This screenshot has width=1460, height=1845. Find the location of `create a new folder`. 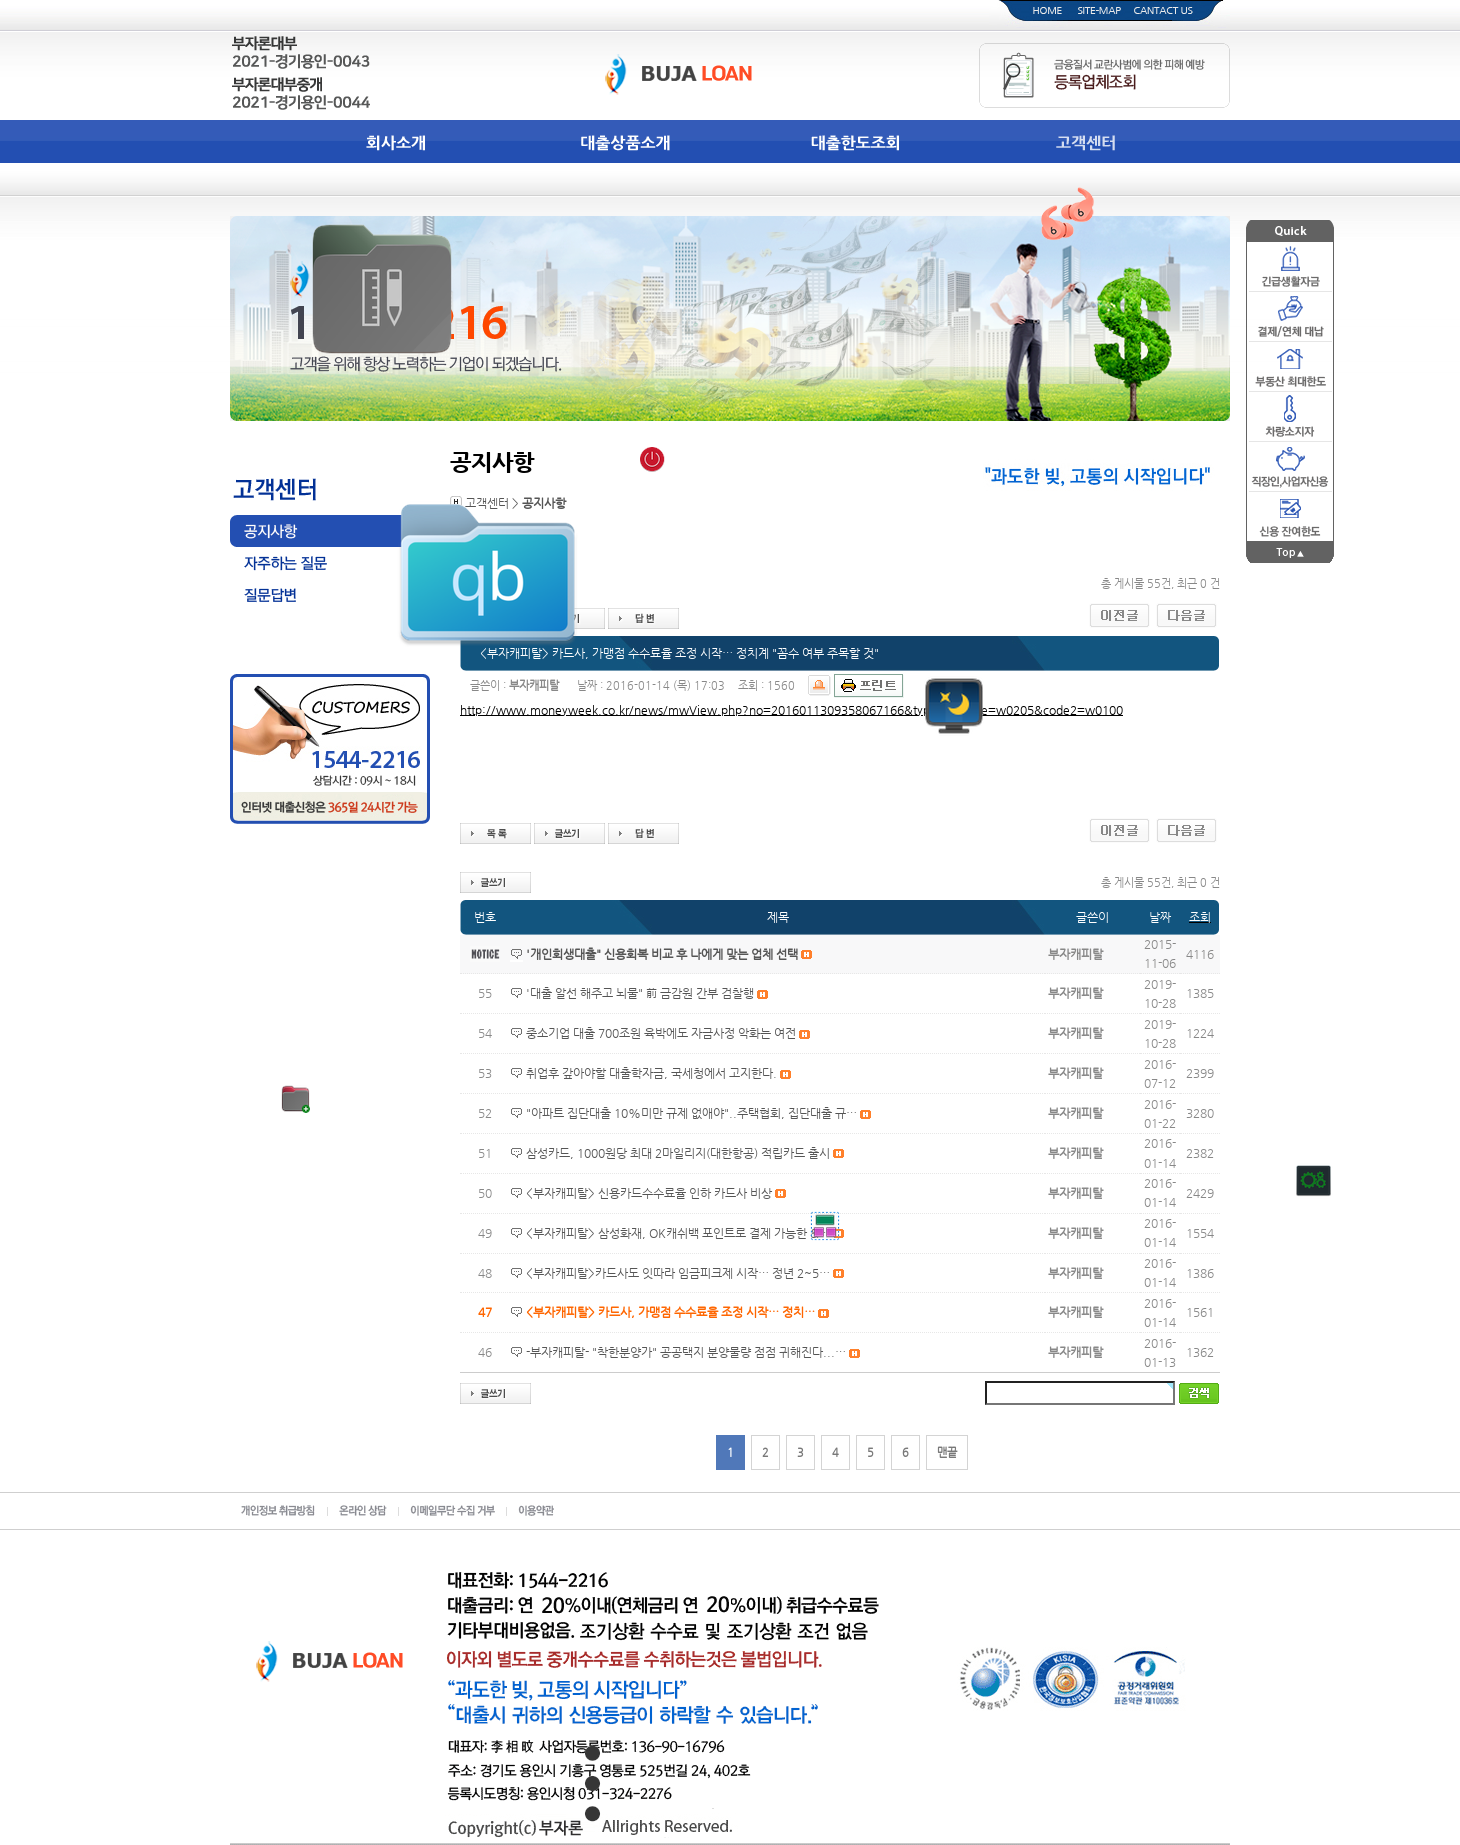

create a new folder is located at coordinates (295, 1098).